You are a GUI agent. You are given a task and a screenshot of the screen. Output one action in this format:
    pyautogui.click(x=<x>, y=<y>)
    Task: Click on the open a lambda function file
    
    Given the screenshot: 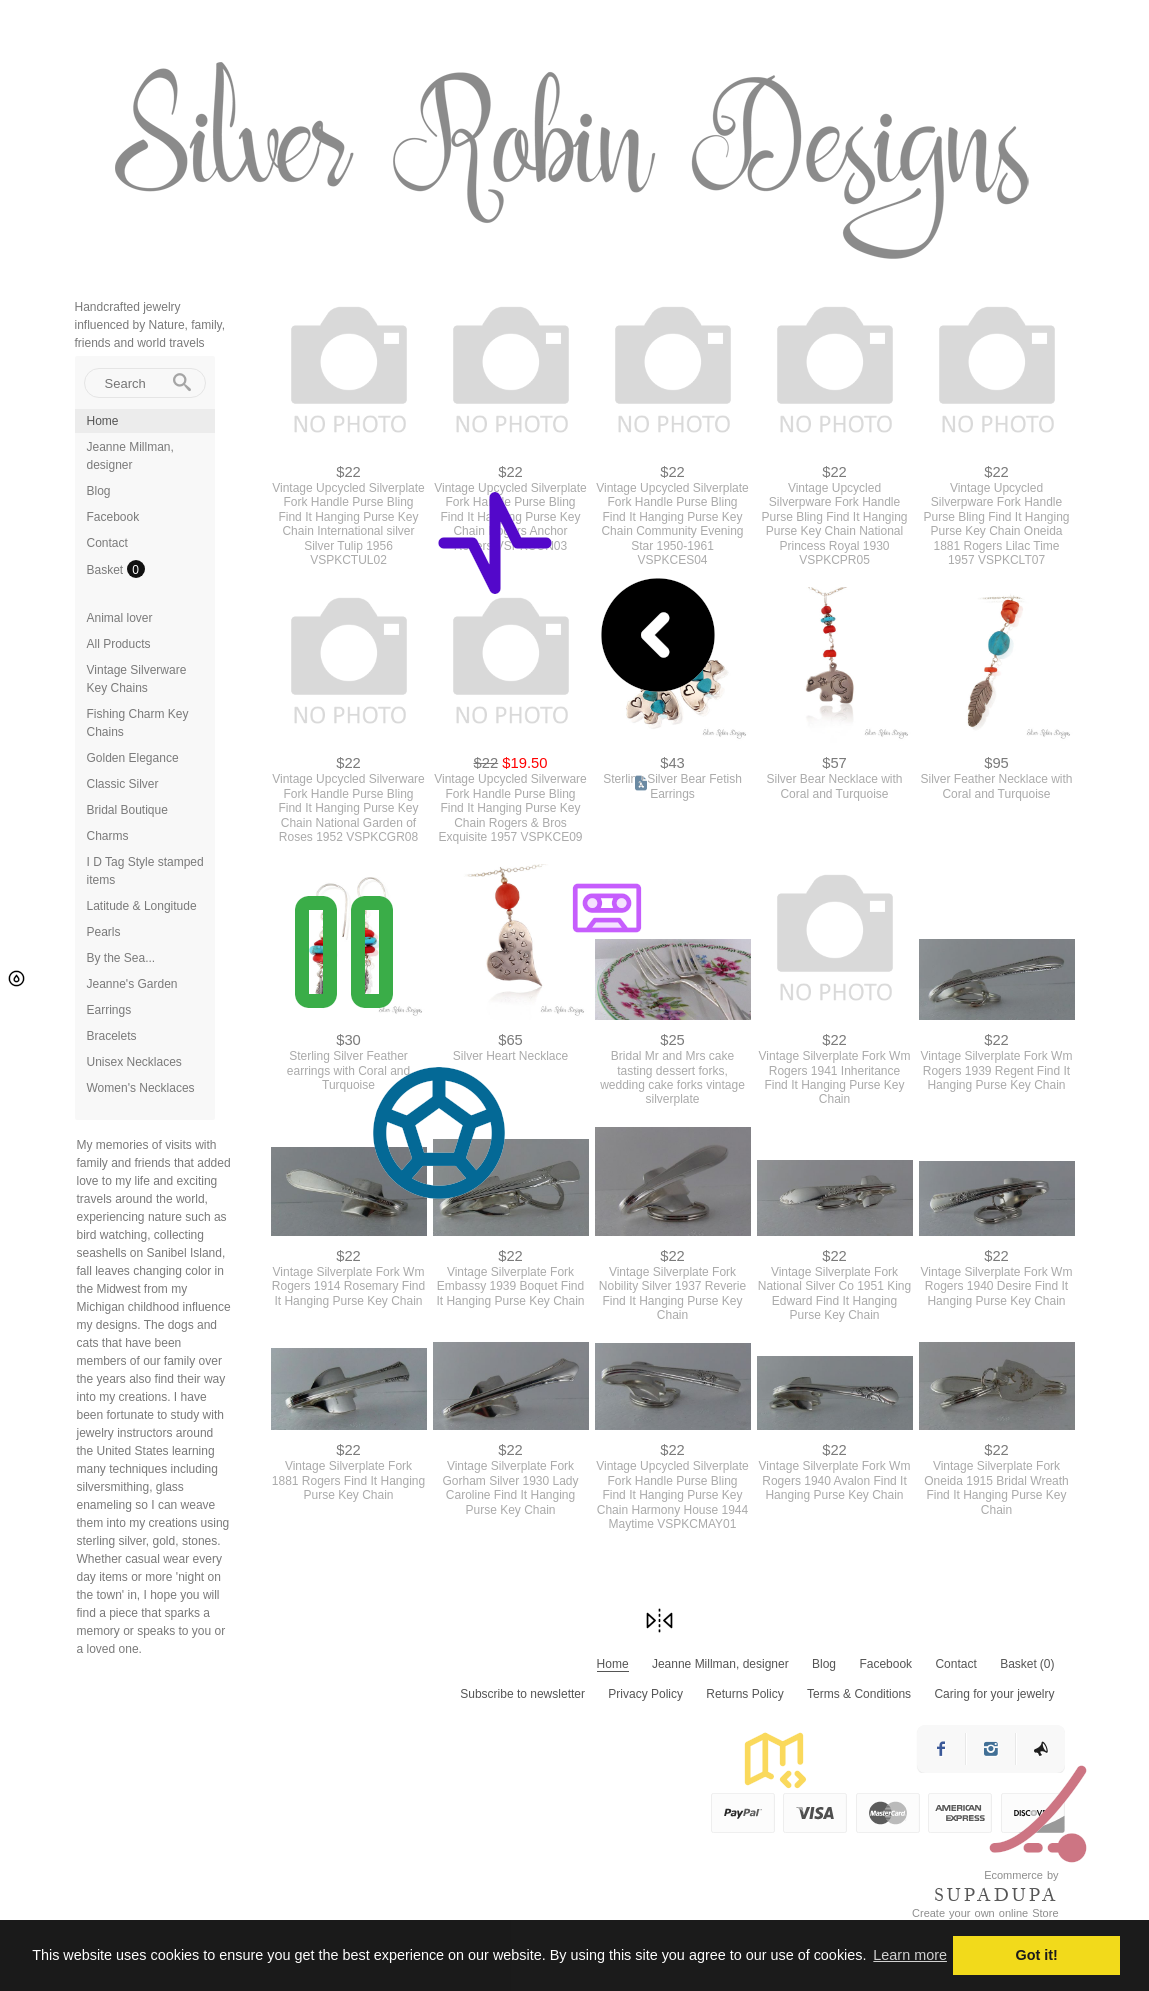 What is the action you would take?
    pyautogui.click(x=641, y=783)
    